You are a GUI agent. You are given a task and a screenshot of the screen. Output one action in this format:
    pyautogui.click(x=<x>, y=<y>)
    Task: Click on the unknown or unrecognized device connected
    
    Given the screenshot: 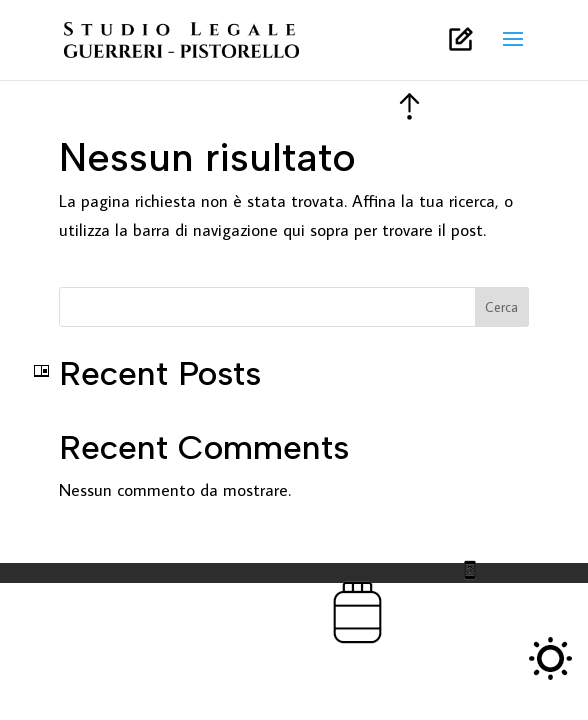 What is the action you would take?
    pyautogui.click(x=470, y=570)
    